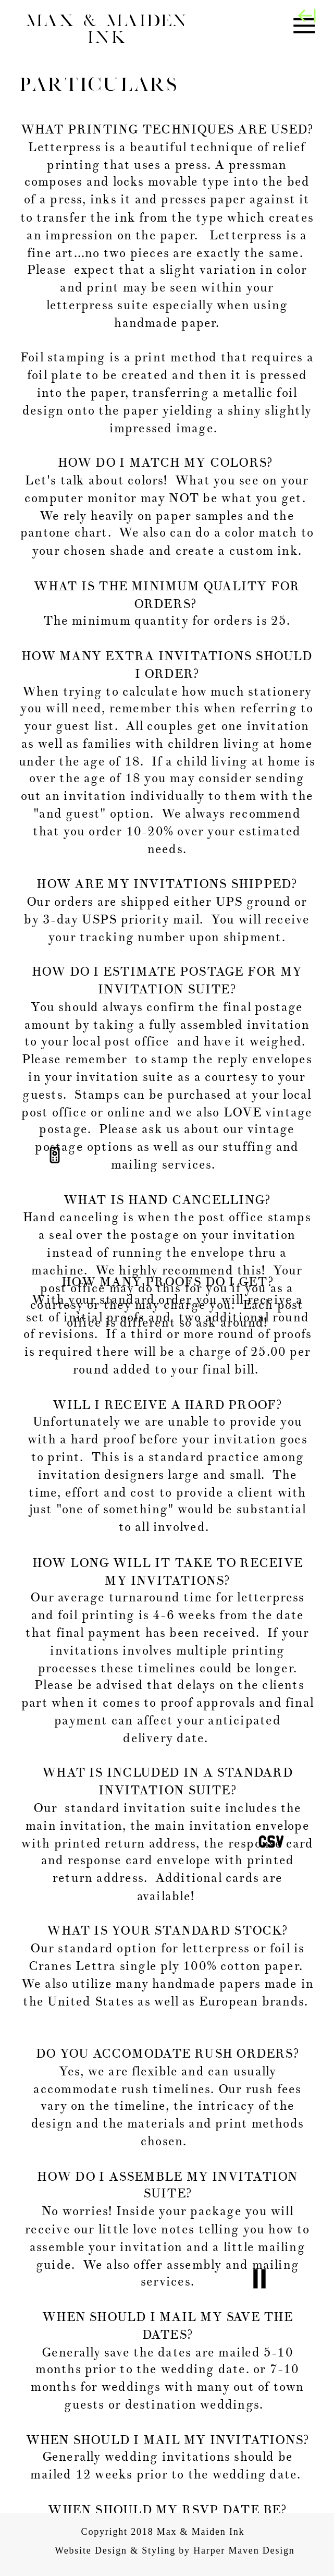  What do you see at coordinates (259, 2279) in the screenshot?
I see `pause media playback` at bounding box center [259, 2279].